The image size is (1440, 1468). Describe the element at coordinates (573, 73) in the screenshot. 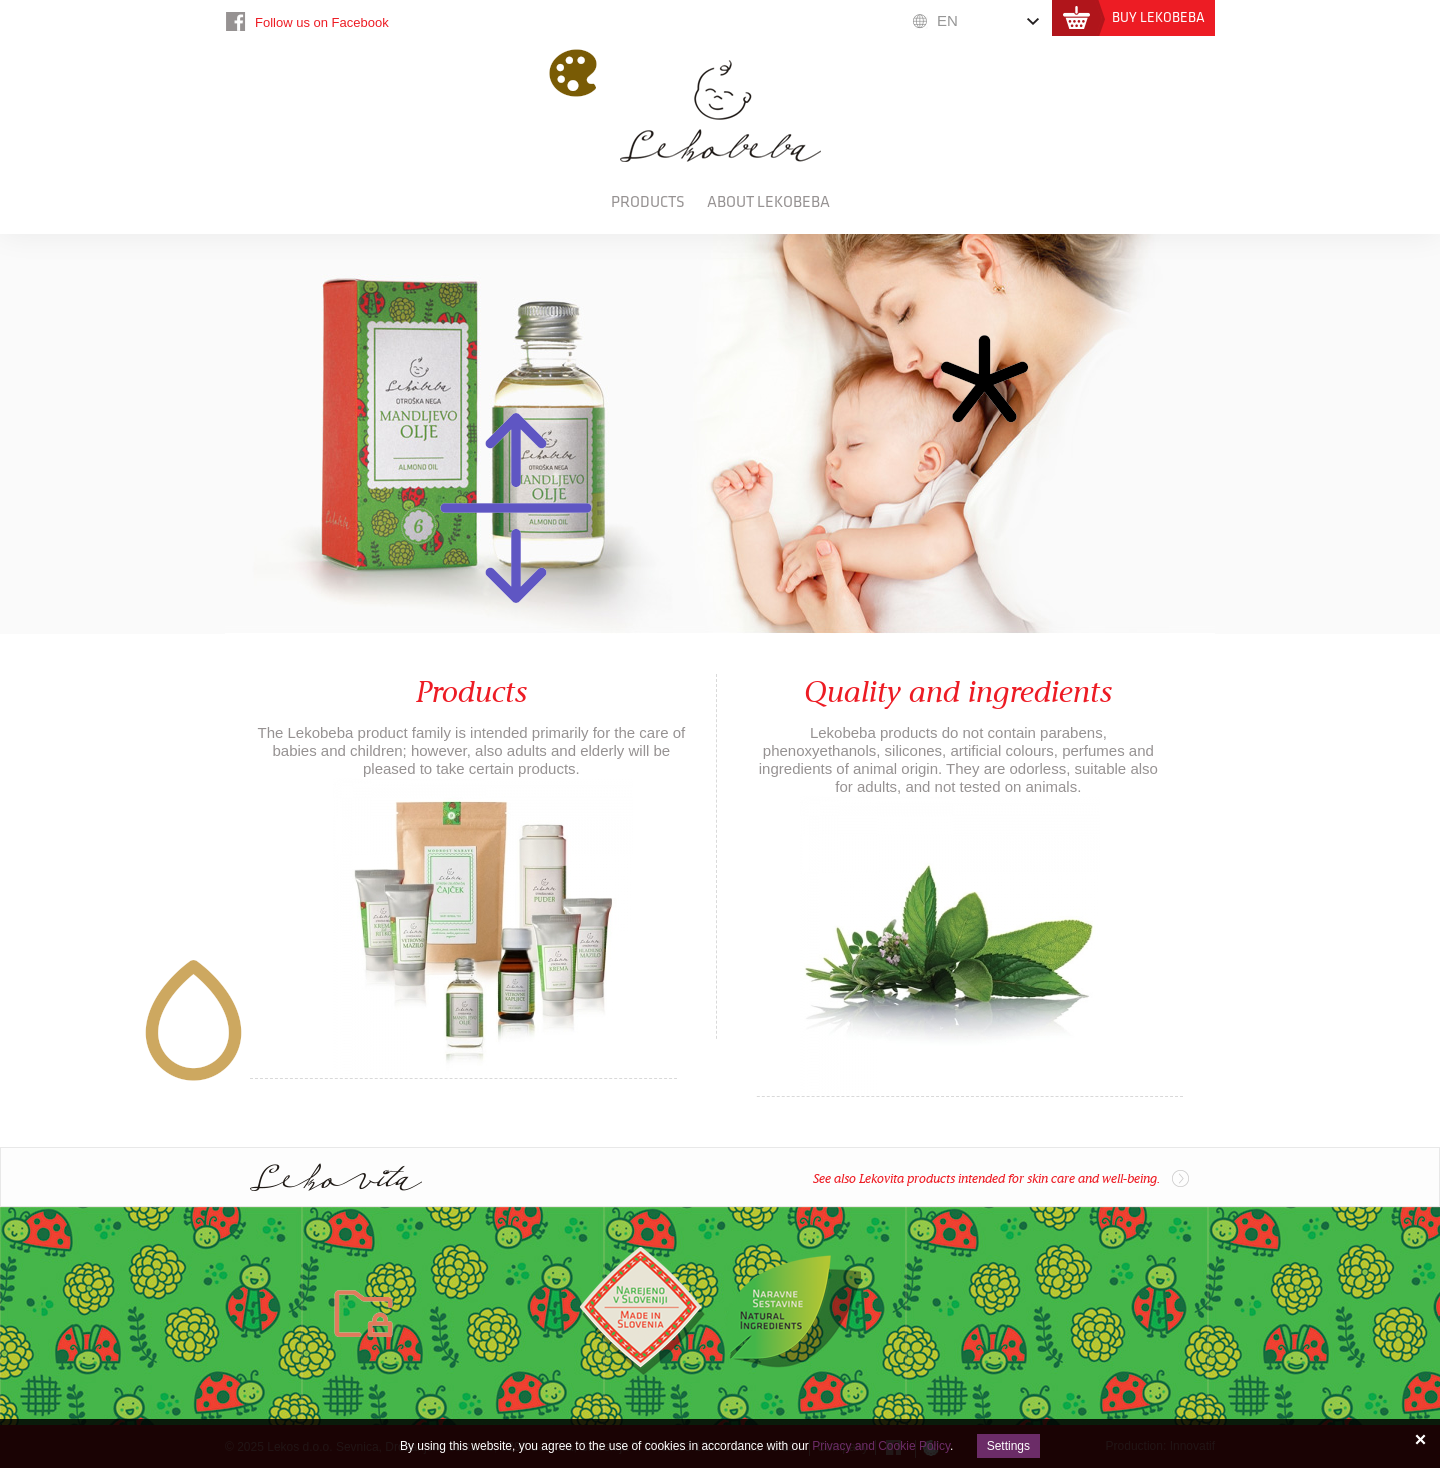

I see `open color picker or theme settings` at that location.